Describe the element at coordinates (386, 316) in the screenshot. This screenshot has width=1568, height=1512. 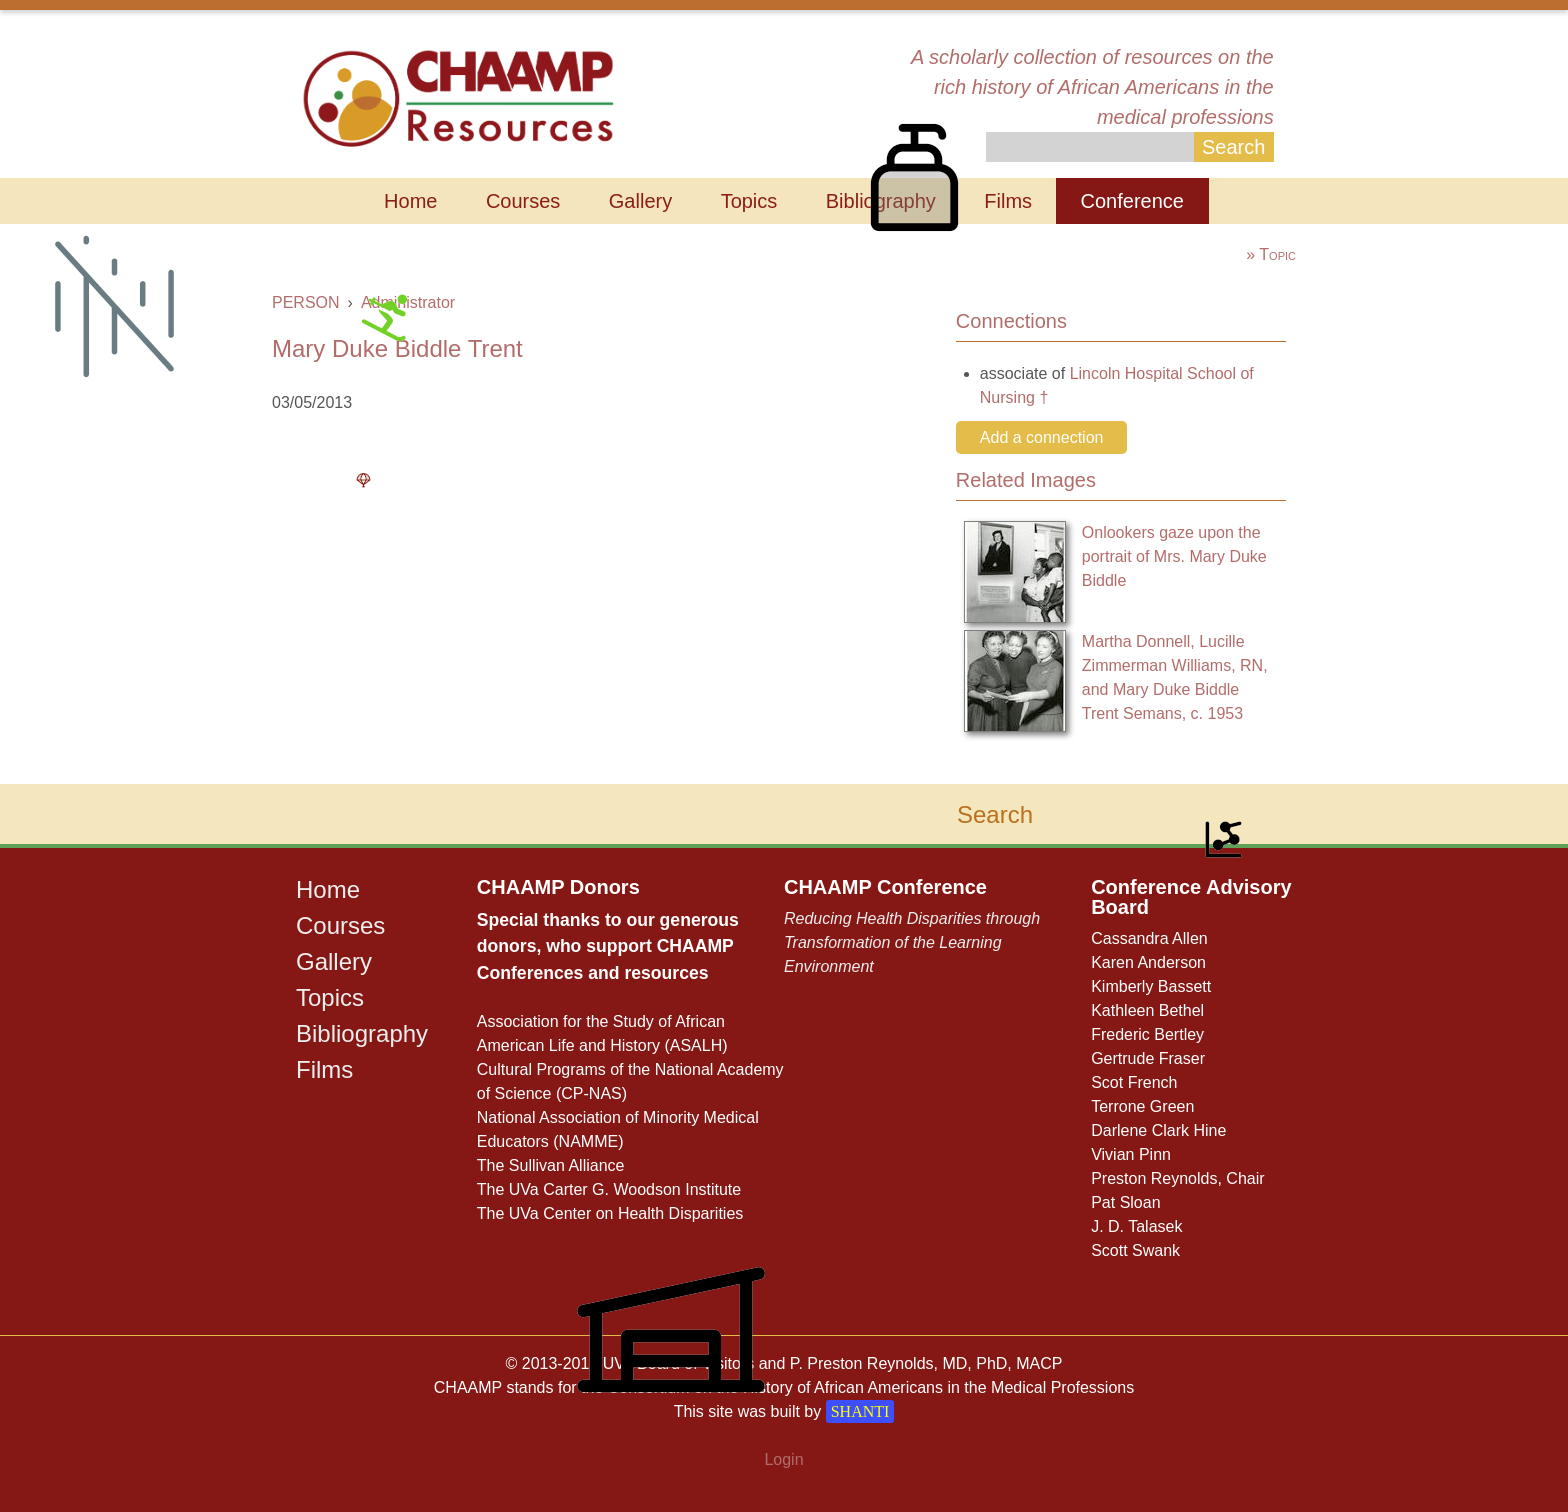
I see `filter or browse skiing activities` at that location.